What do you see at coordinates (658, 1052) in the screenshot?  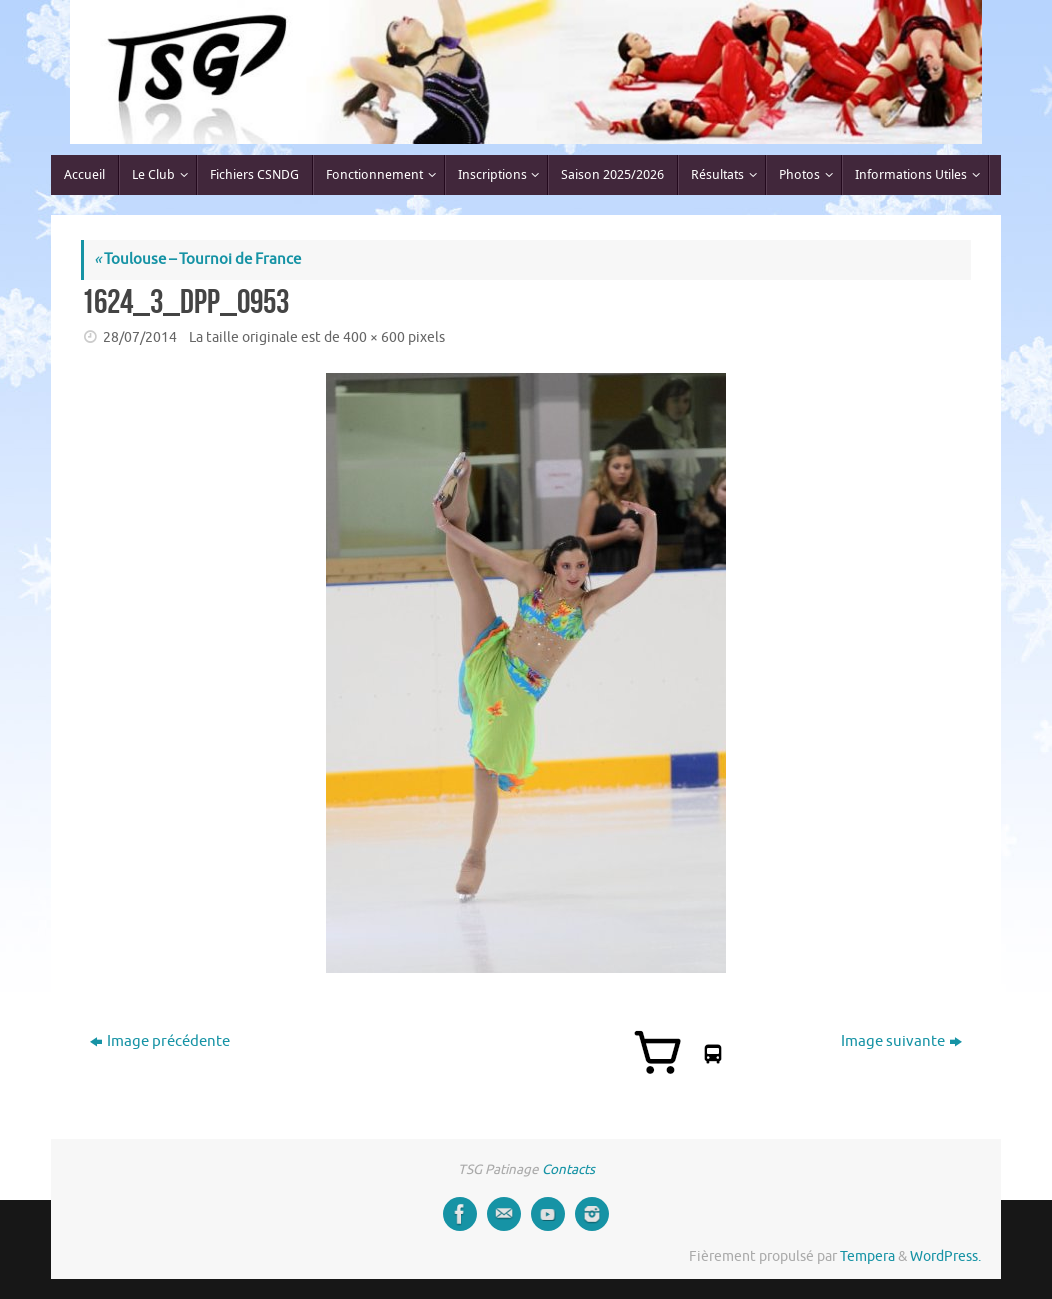 I see `view your shopping cart` at bounding box center [658, 1052].